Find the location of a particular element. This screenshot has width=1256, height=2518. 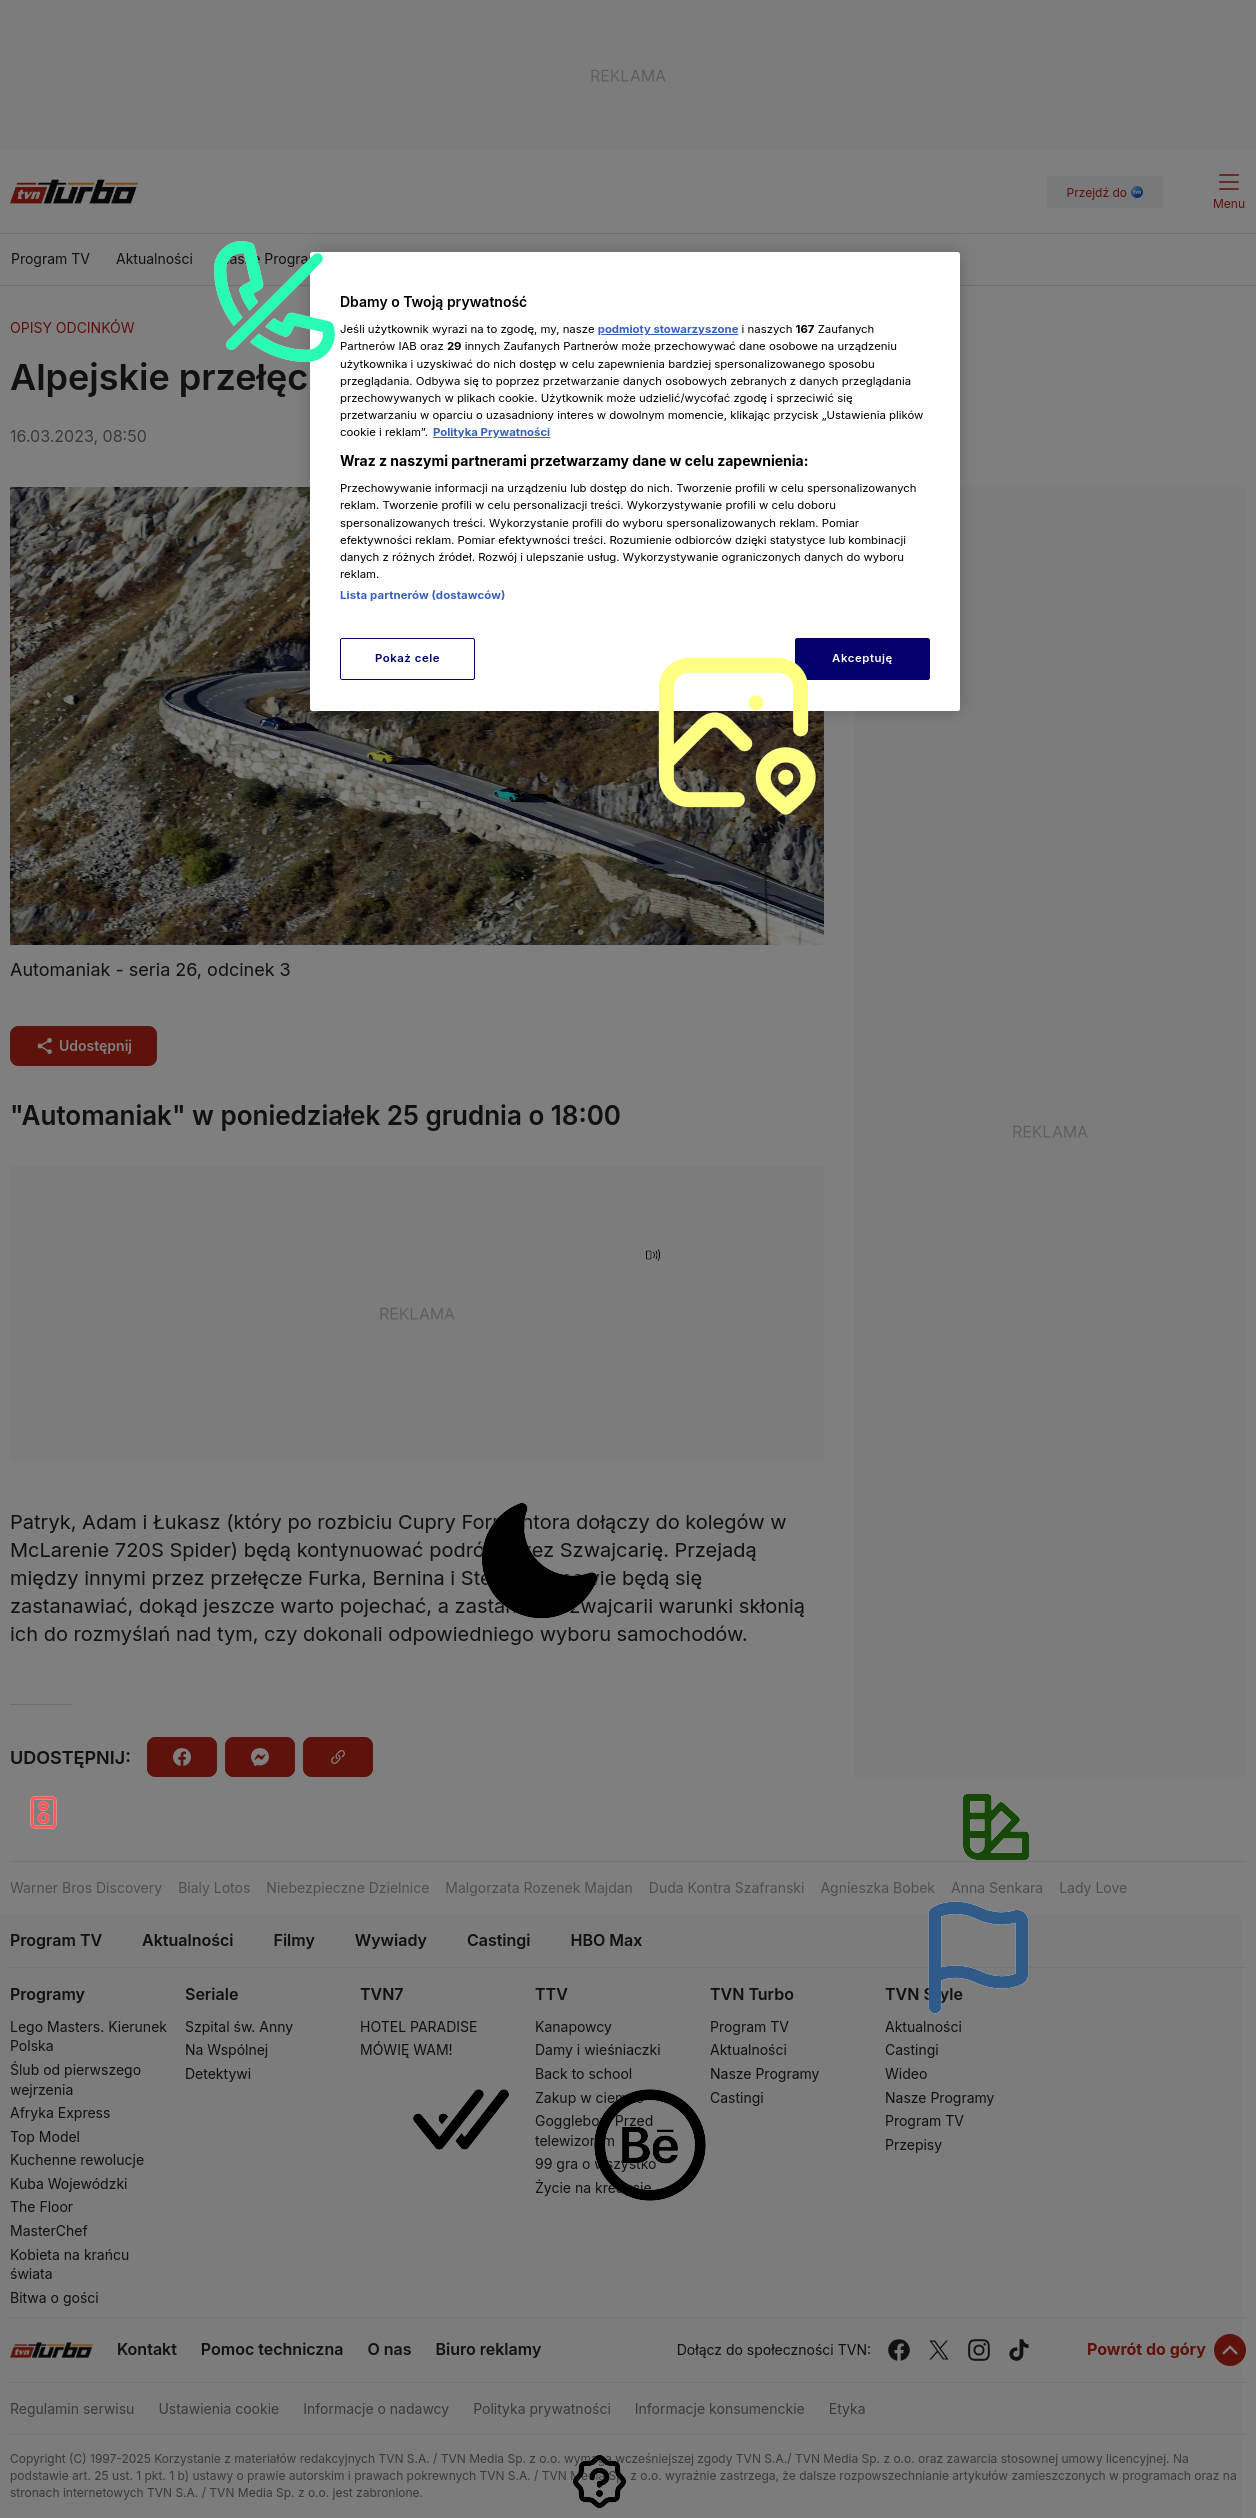

mute or disable incoming calls is located at coordinates (274, 301).